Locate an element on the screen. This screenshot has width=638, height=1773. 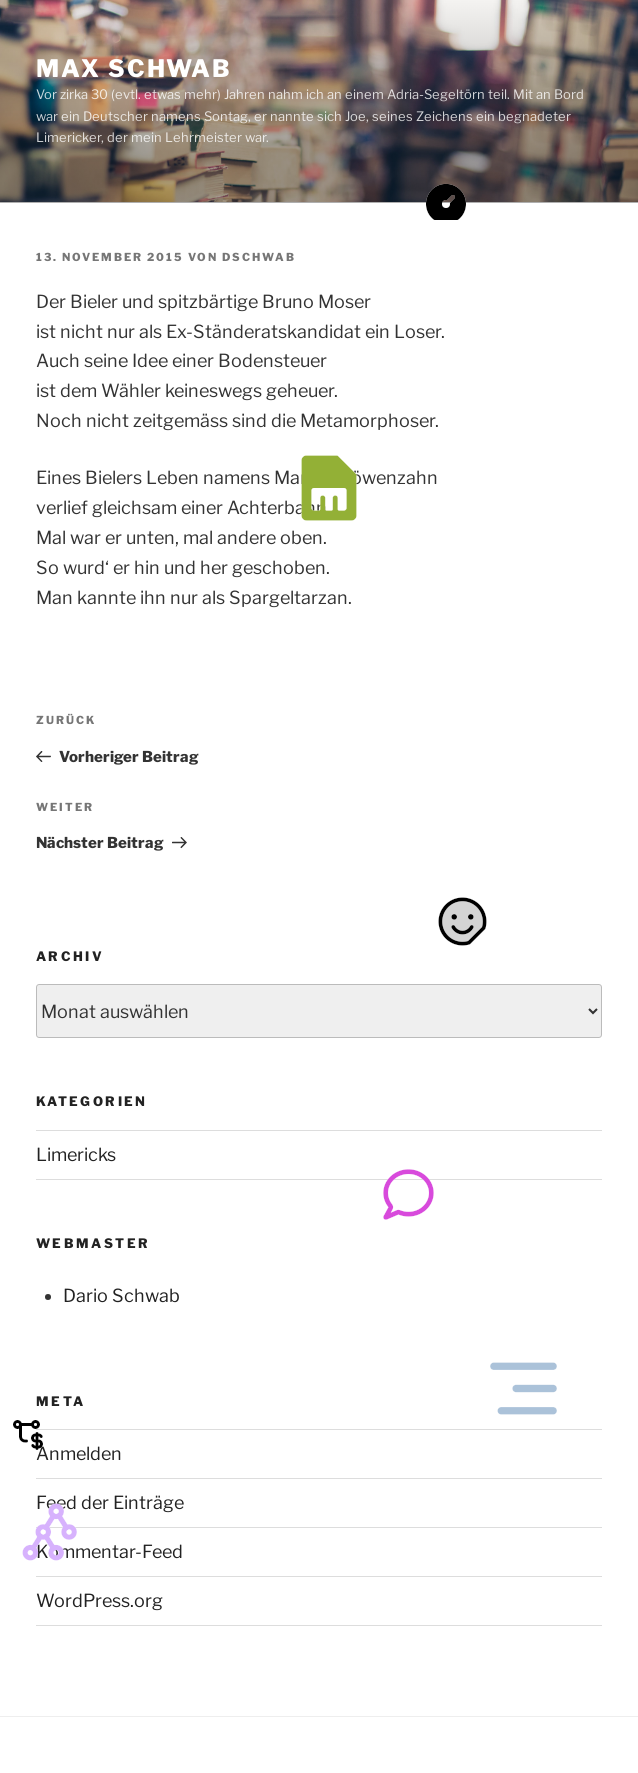
view transaction history is located at coordinates (28, 1435).